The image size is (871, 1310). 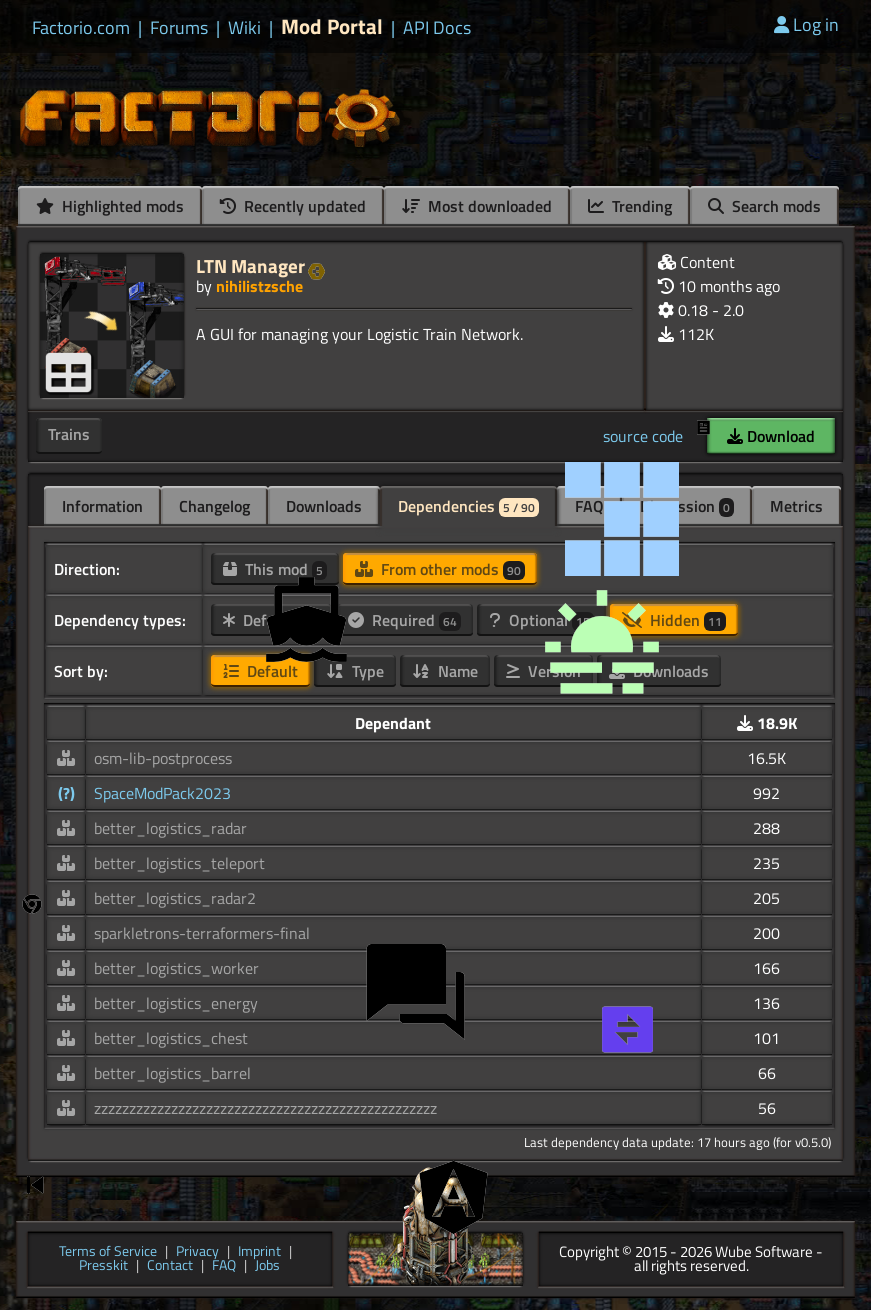 I want to click on indicates hazy weather conditions, so click(x=602, y=647).